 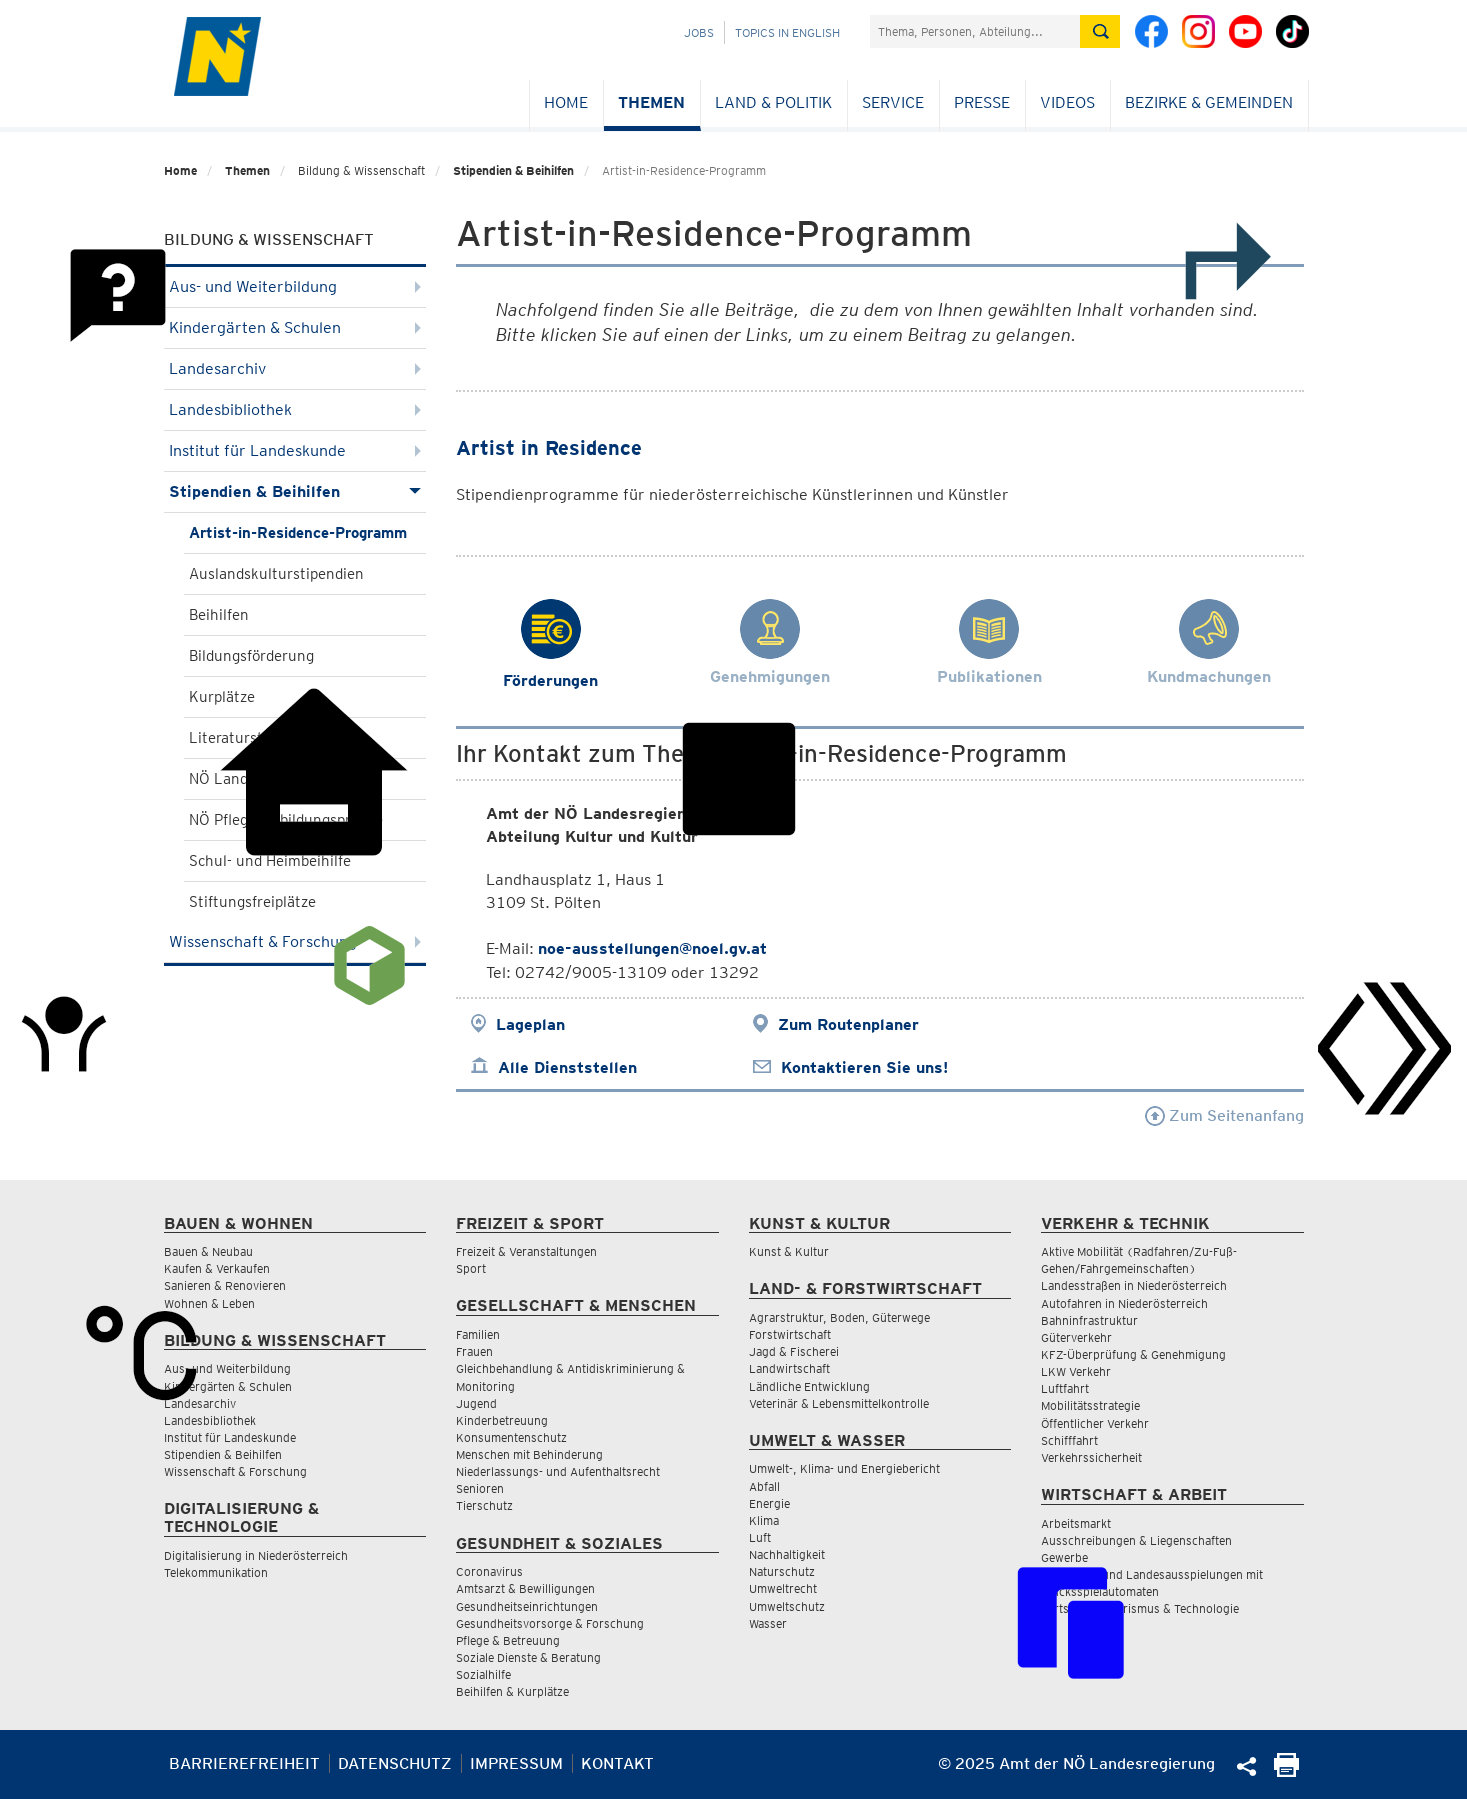 I want to click on navigate to home screen, so click(x=314, y=779).